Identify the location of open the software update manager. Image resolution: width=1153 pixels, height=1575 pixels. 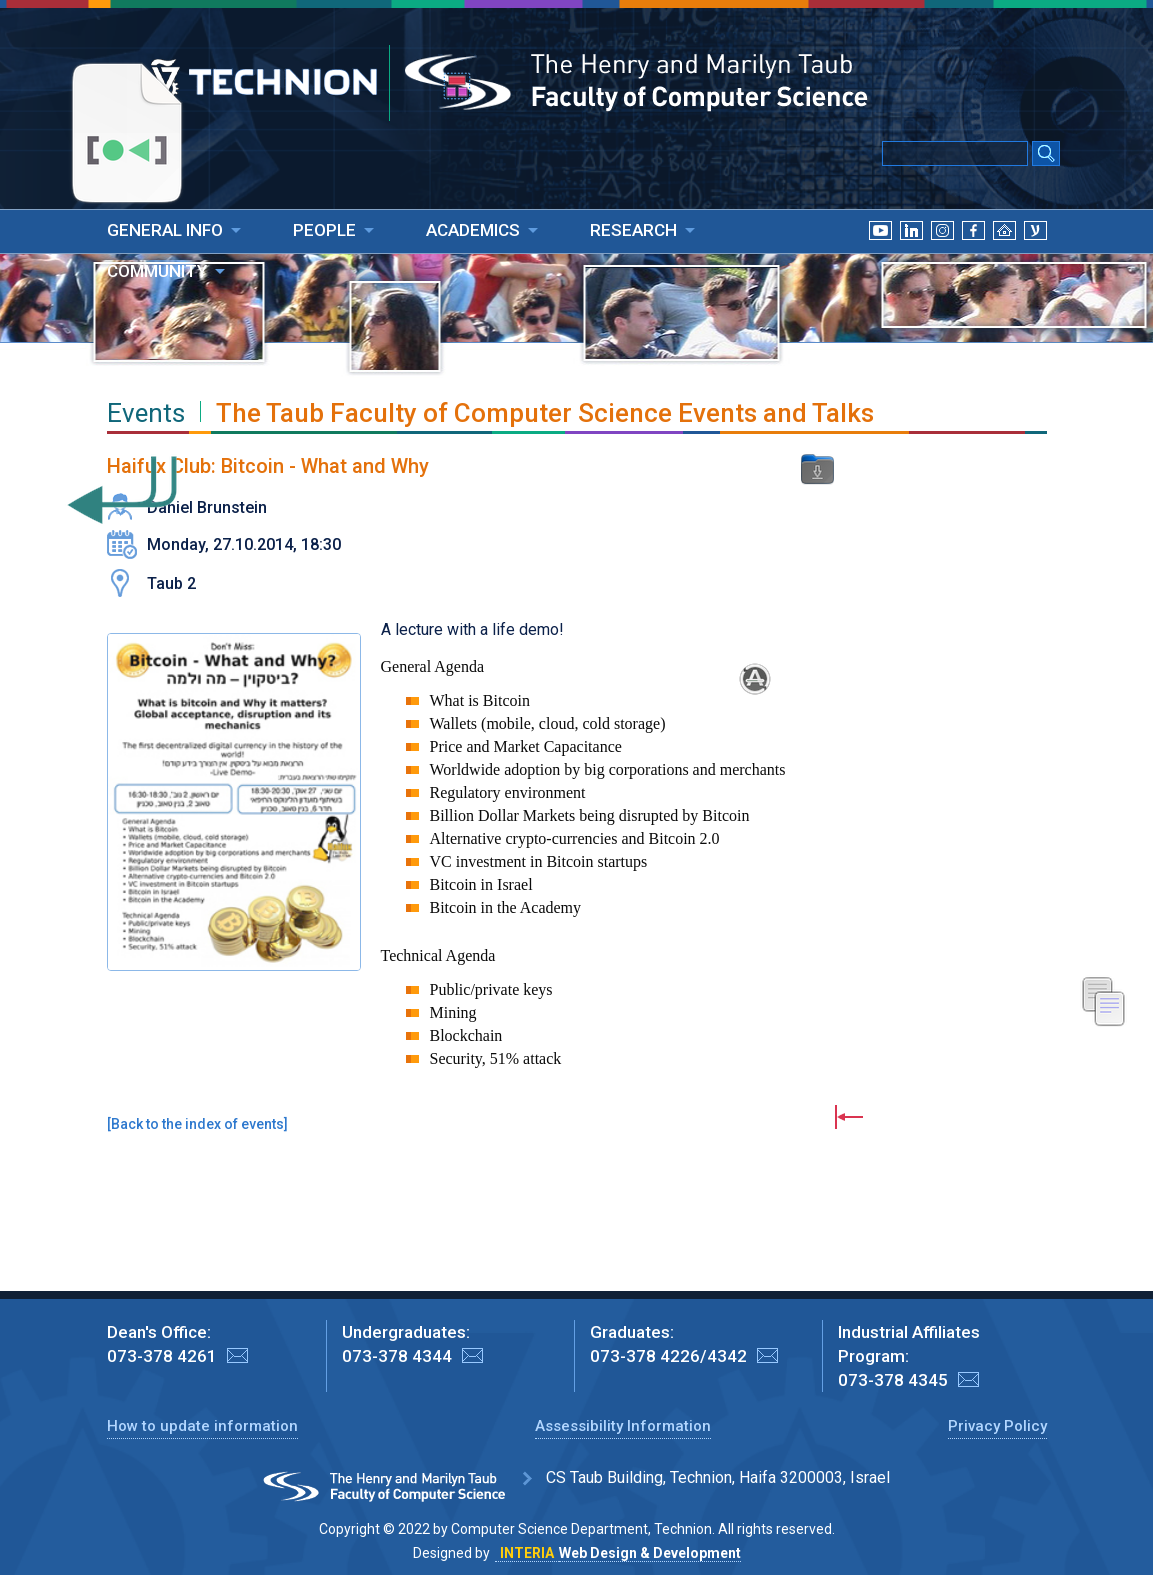
(755, 679).